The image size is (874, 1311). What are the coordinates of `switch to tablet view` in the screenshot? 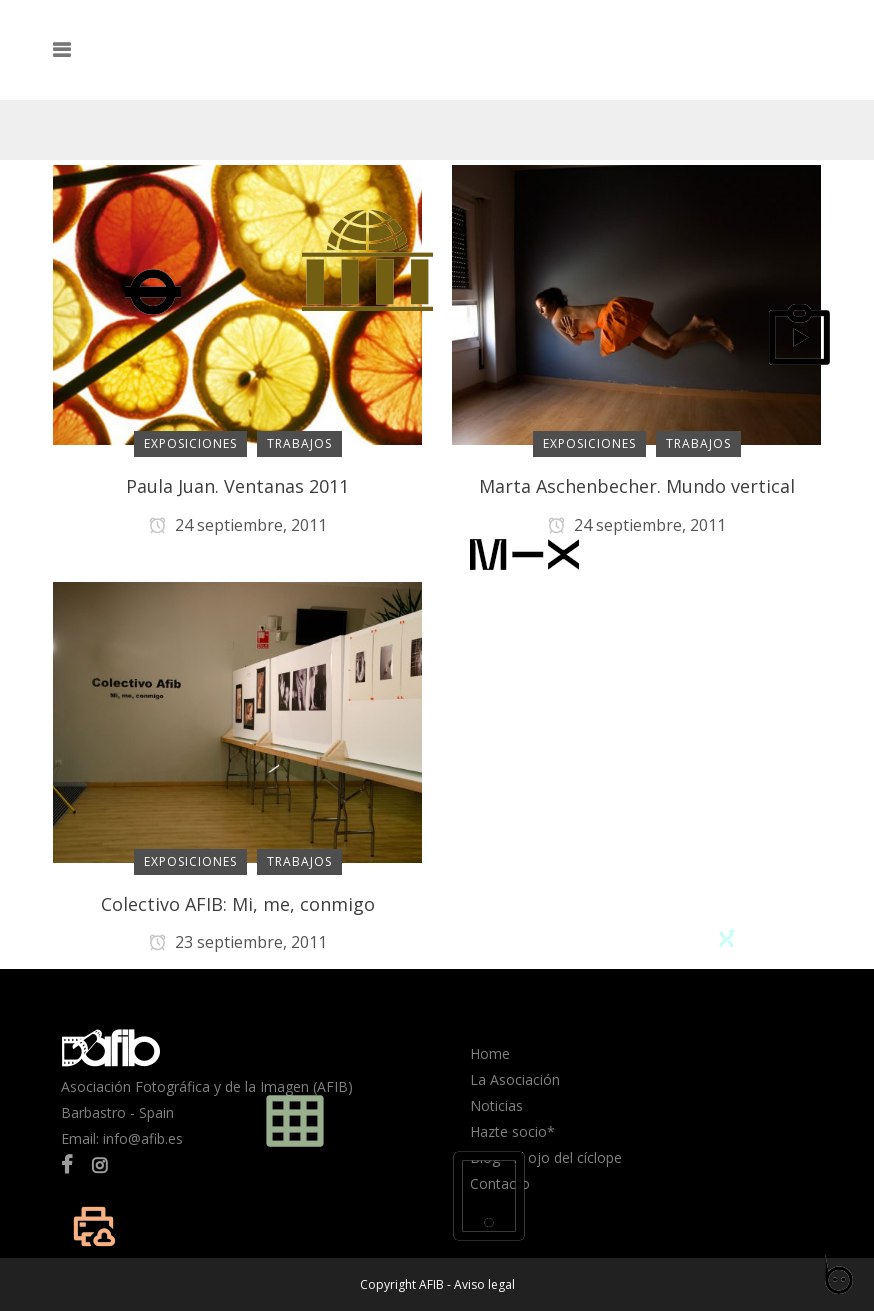 It's located at (489, 1196).